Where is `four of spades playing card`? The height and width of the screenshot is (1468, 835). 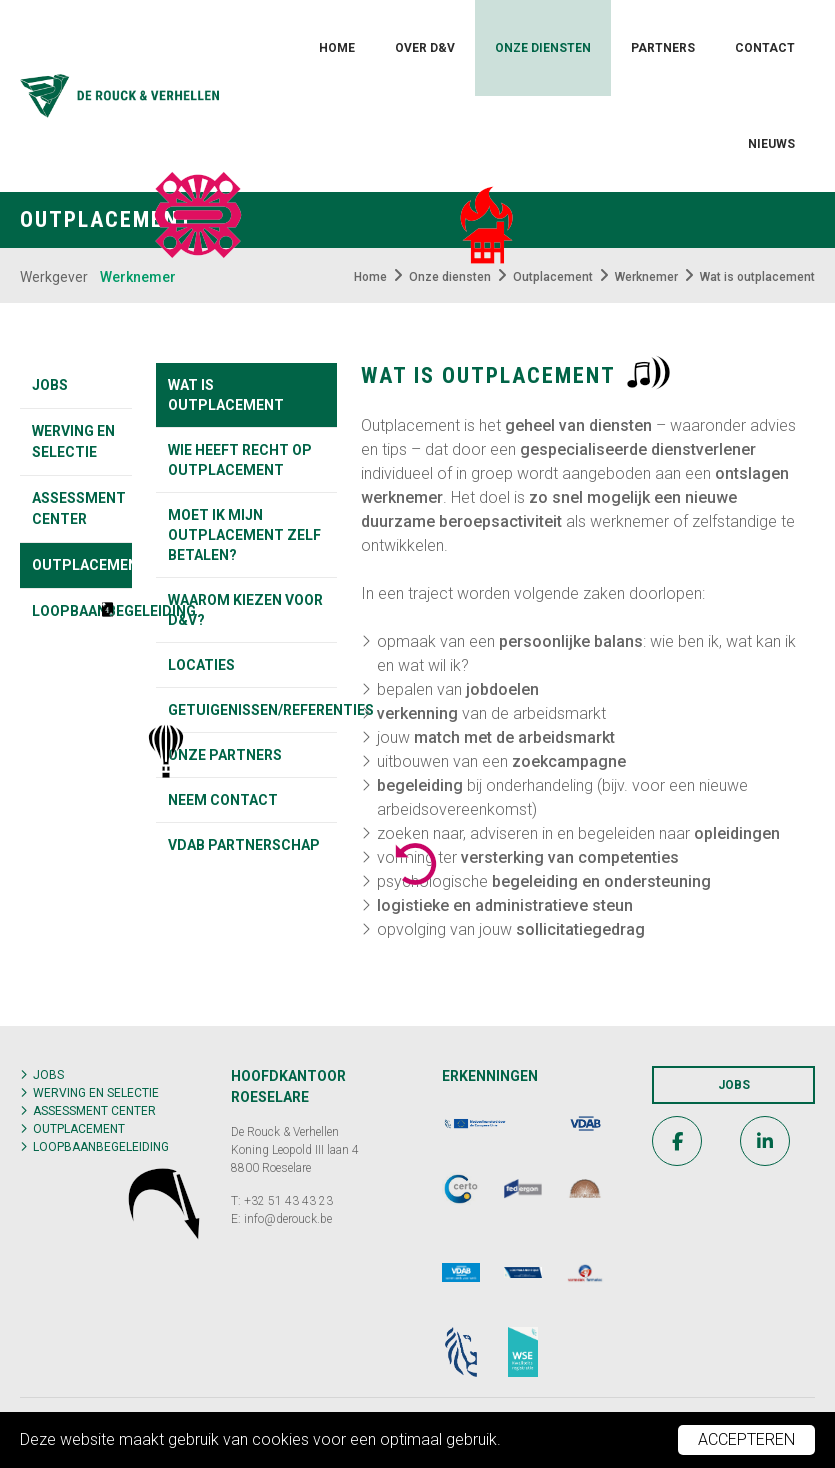
four of spades playing card is located at coordinates (107, 609).